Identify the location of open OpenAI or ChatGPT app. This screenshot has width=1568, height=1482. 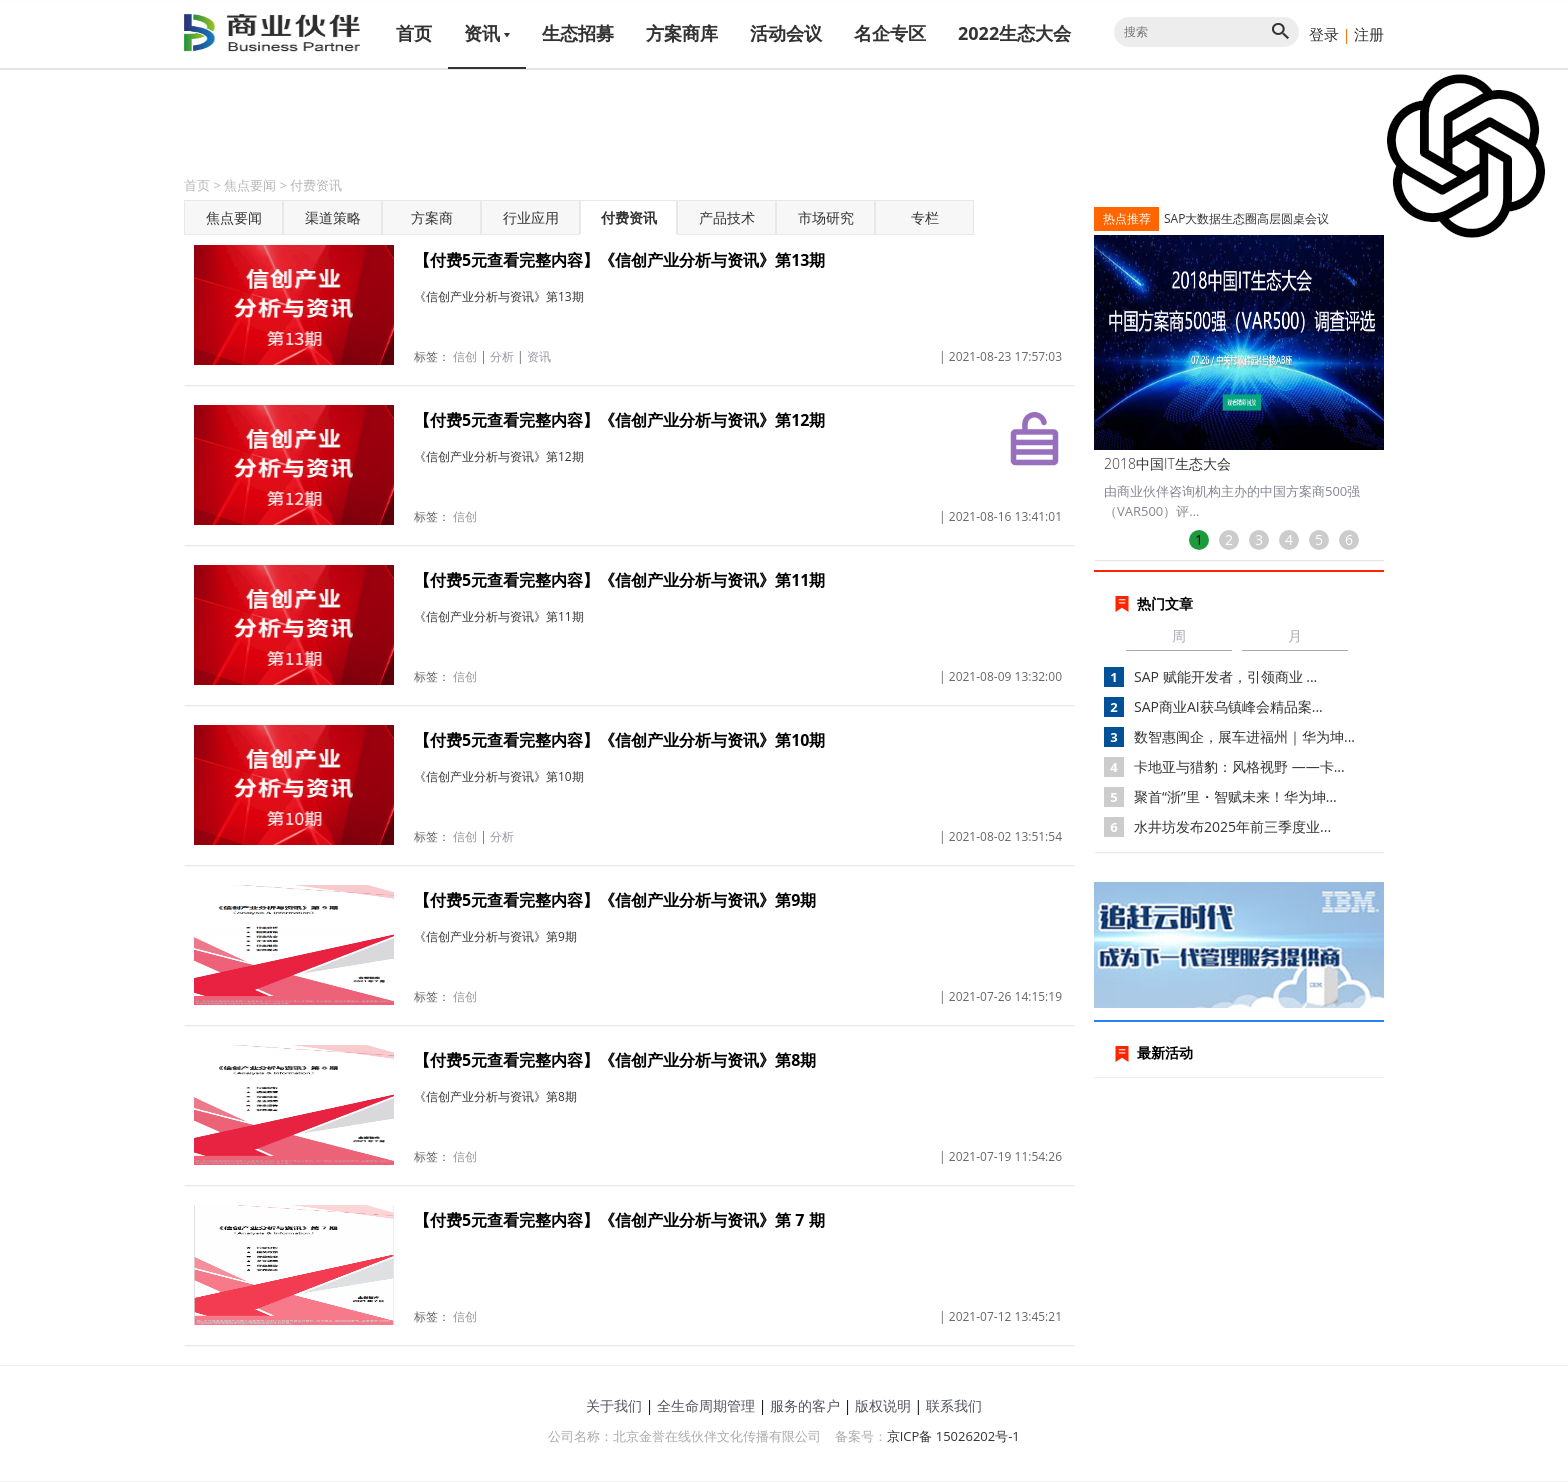
(1466, 156).